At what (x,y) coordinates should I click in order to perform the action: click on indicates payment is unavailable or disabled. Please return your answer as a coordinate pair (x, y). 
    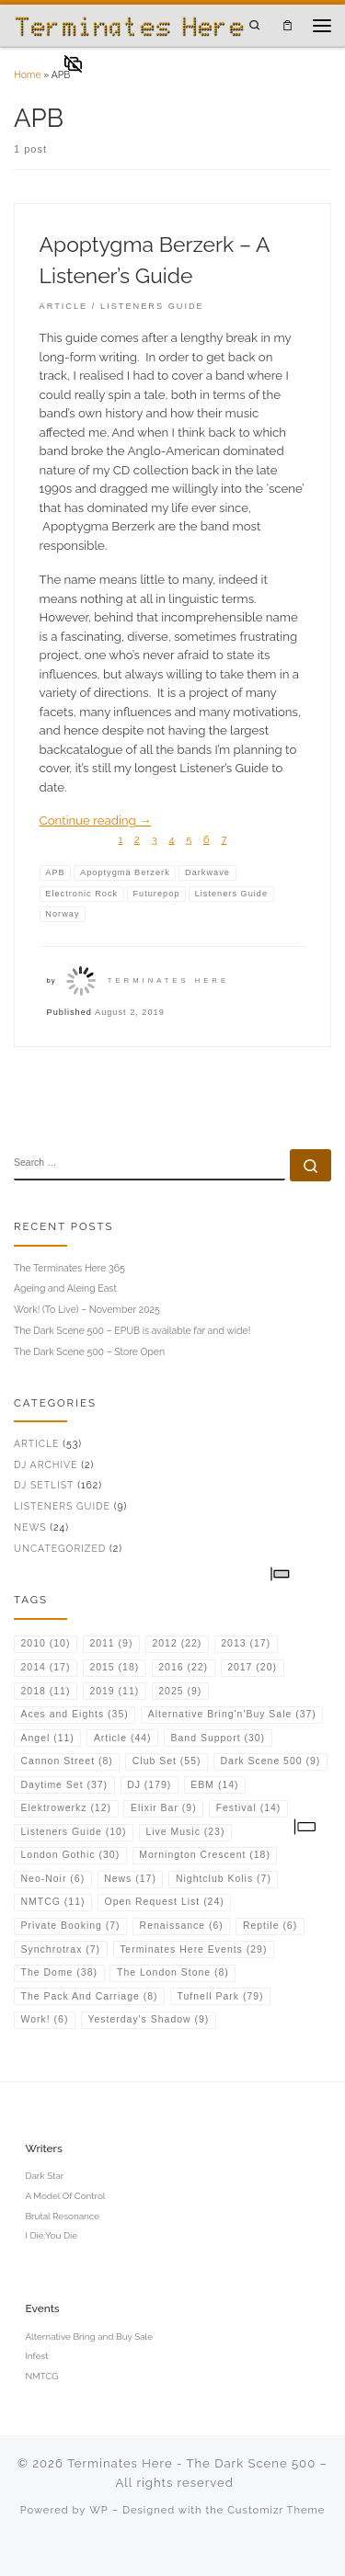
    Looking at the image, I should click on (73, 63).